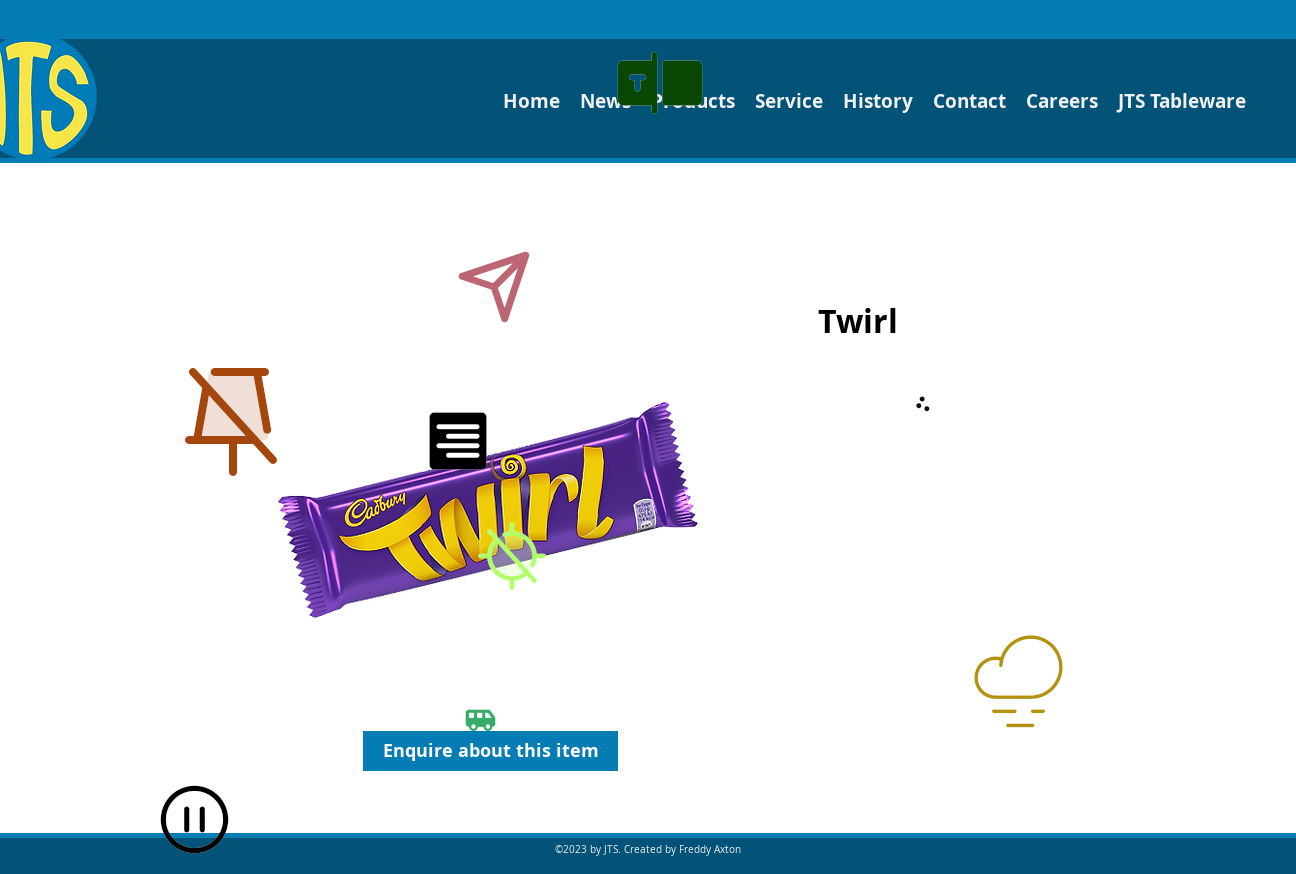 This screenshot has width=1296, height=874. Describe the element at coordinates (458, 441) in the screenshot. I see `align text to the right` at that location.